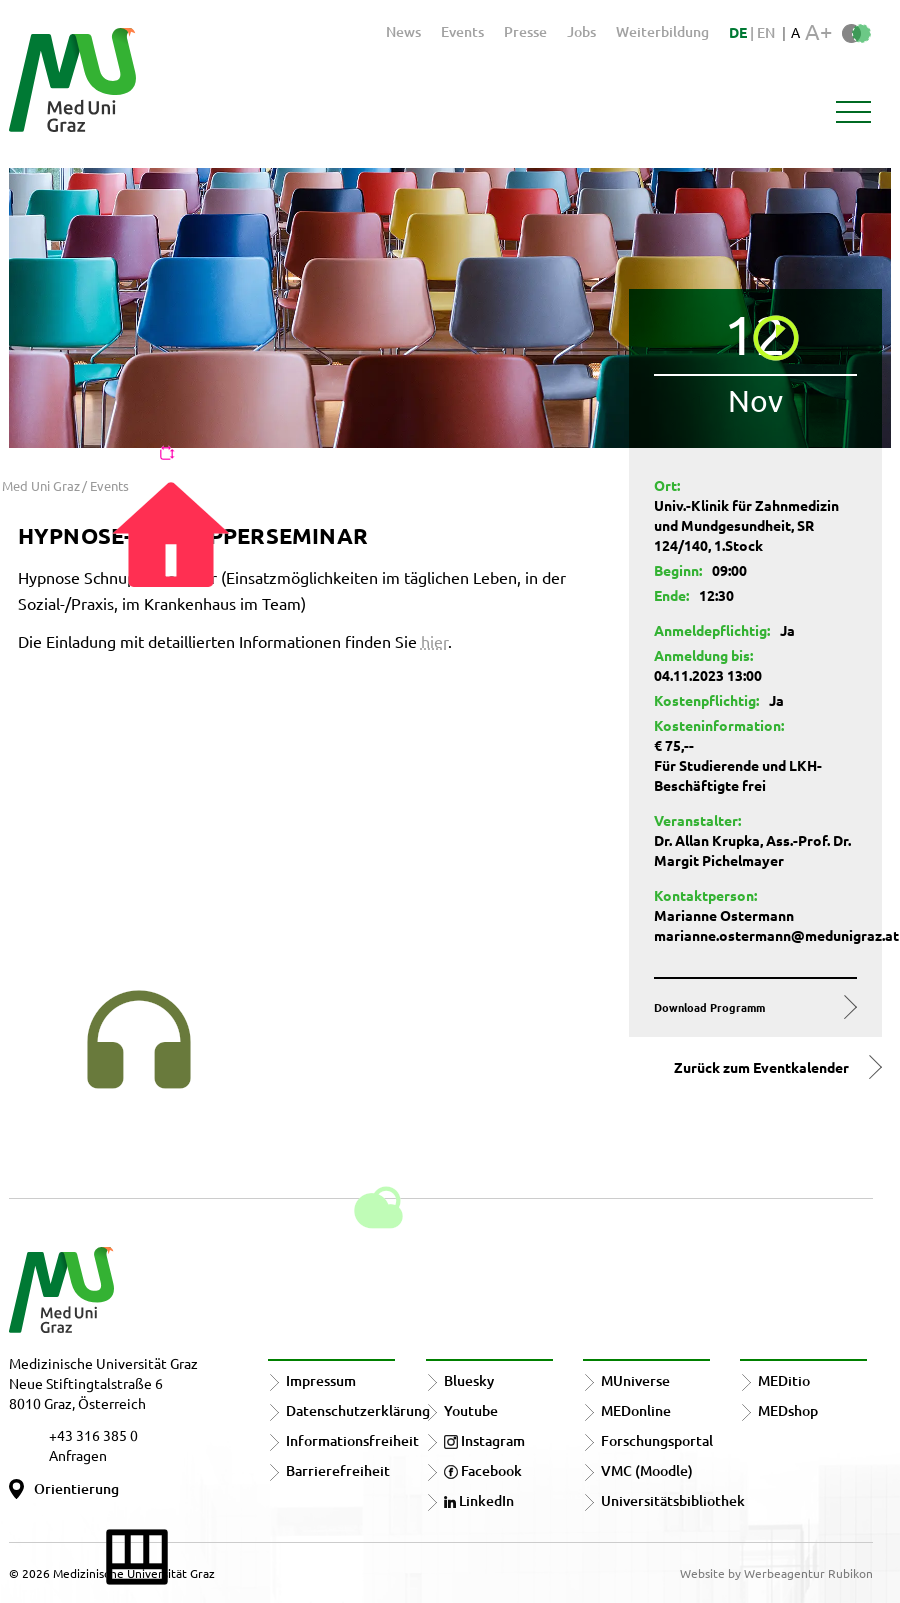 This screenshot has width=900, height=1603. I want to click on view data in table format, so click(137, 1557).